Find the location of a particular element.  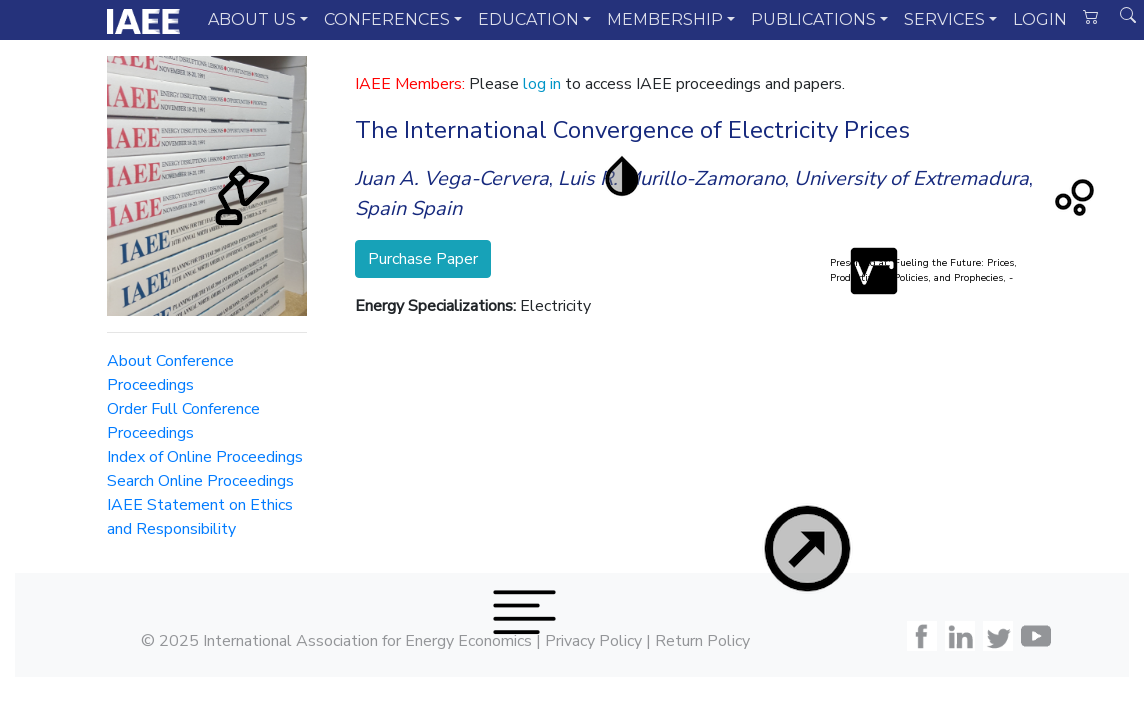

insert square root symbol is located at coordinates (874, 271).